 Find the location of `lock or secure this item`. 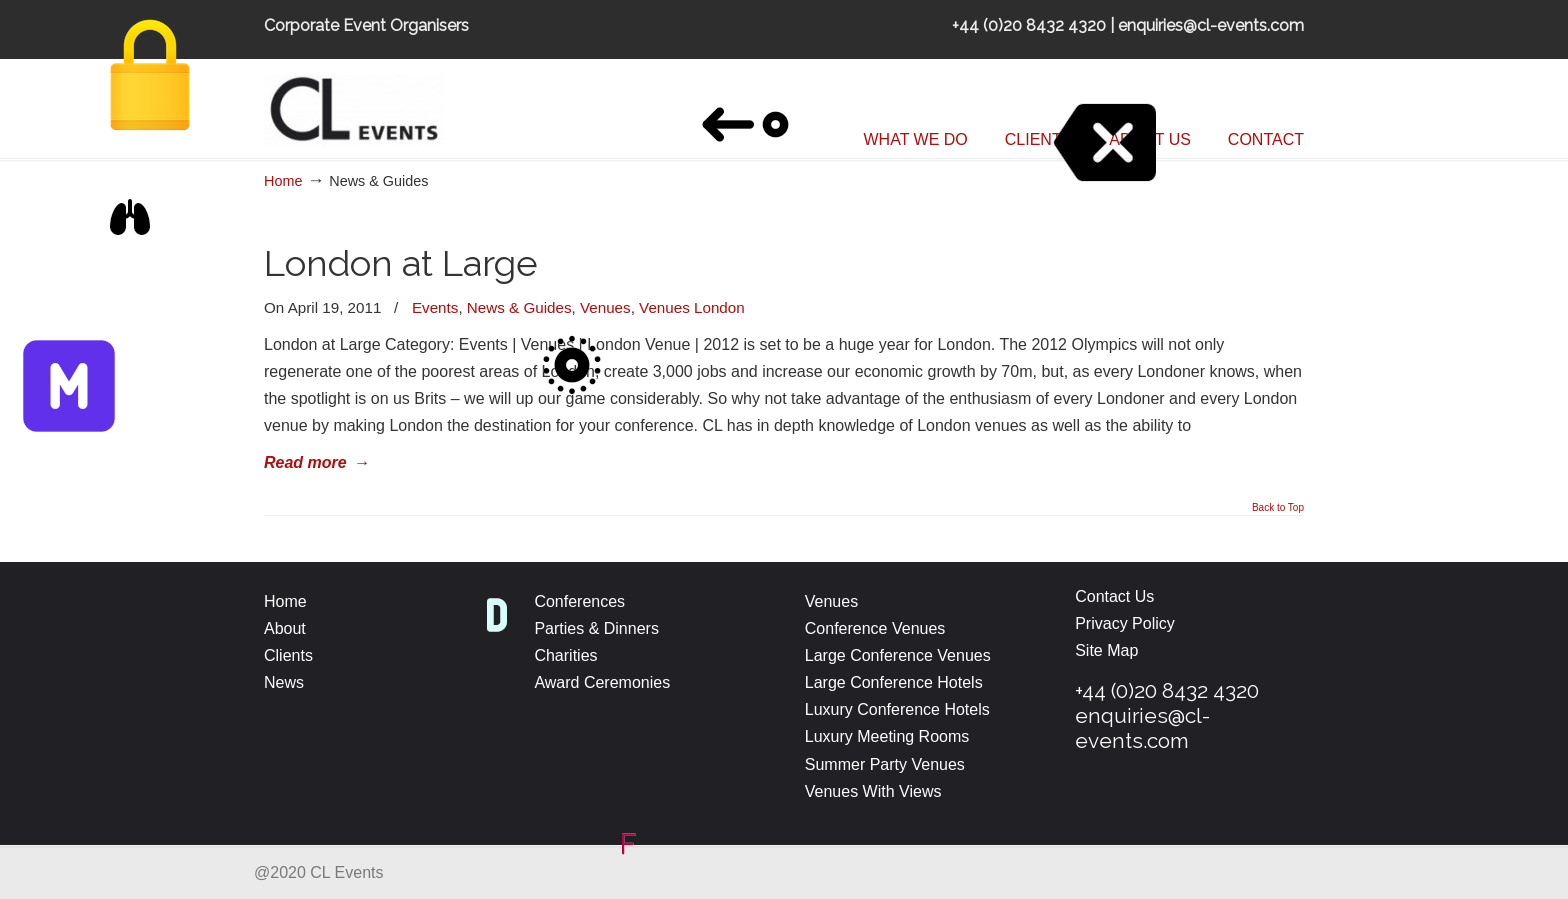

lock or secure this item is located at coordinates (150, 75).